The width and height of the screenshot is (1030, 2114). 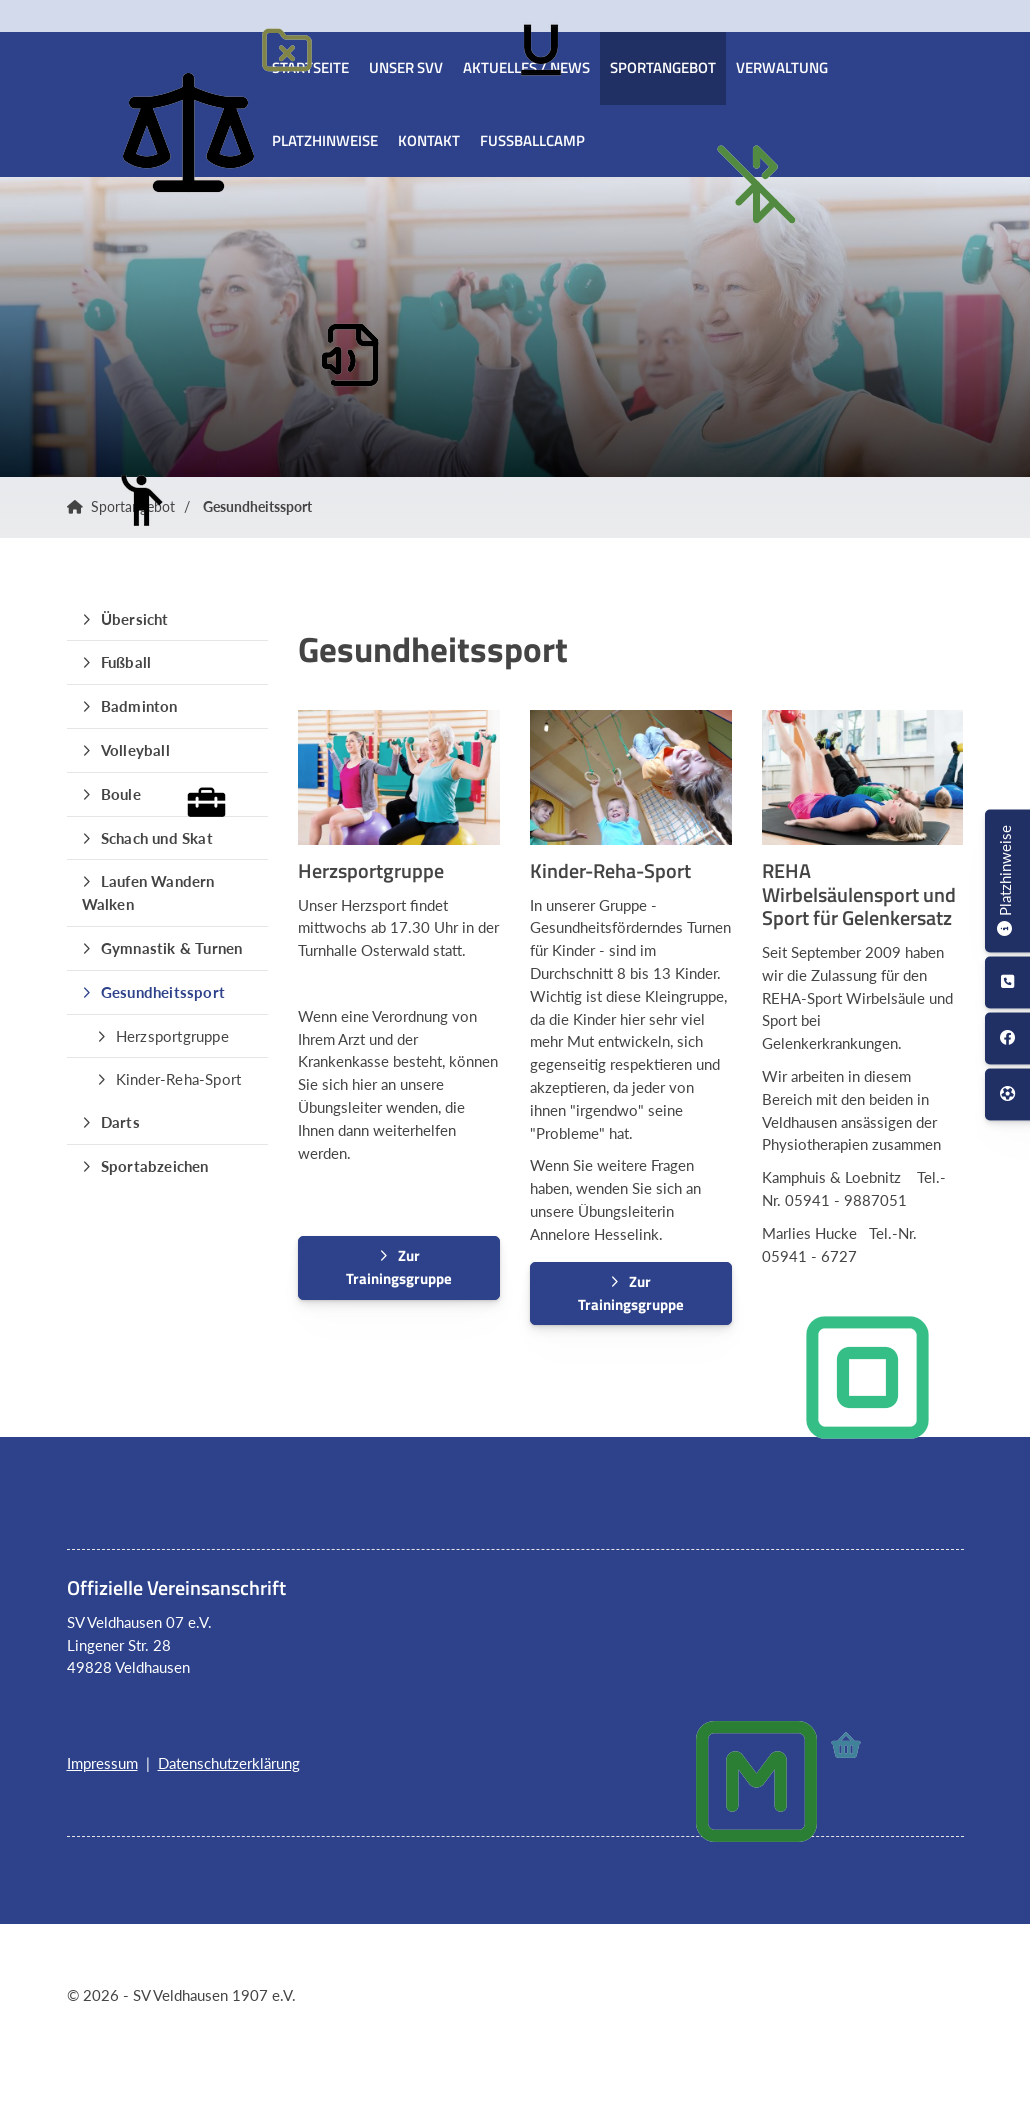 What do you see at coordinates (756, 184) in the screenshot?
I see `bluetooth is currently disabled` at bounding box center [756, 184].